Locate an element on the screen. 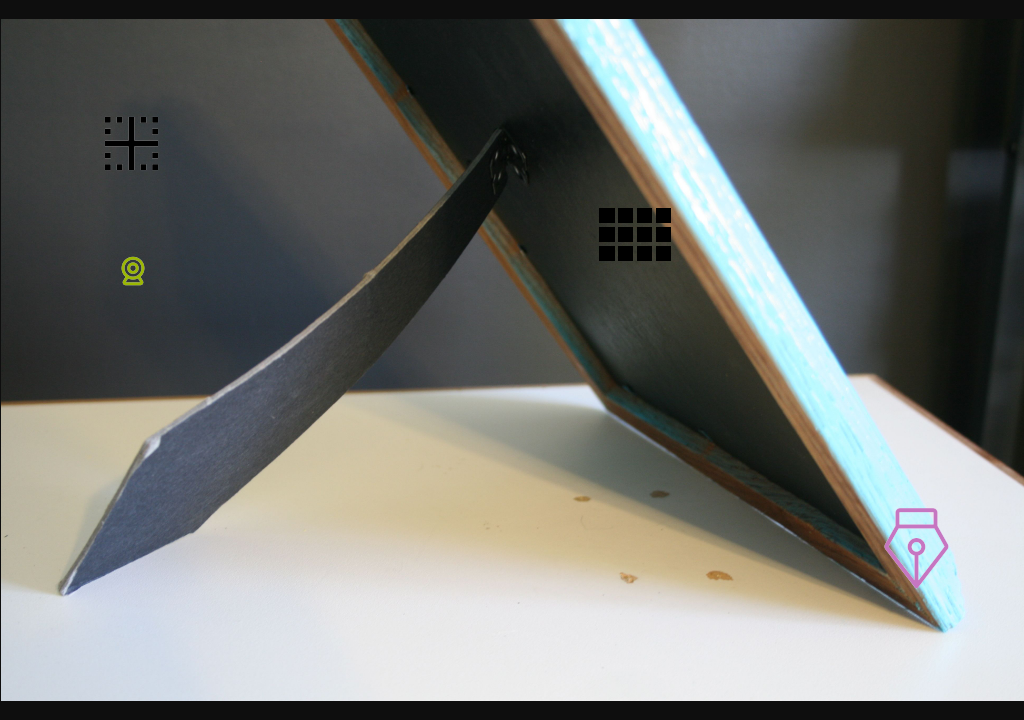 The width and height of the screenshot is (1024, 720). switch to comfortable grid view is located at coordinates (633, 234).